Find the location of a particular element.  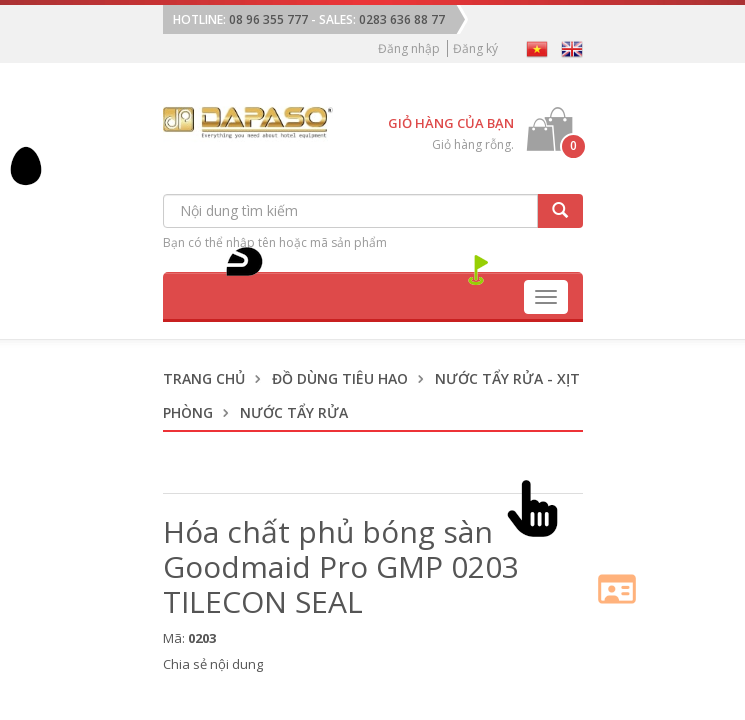

indicates egg or egg-containing ingredient is located at coordinates (26, 166).